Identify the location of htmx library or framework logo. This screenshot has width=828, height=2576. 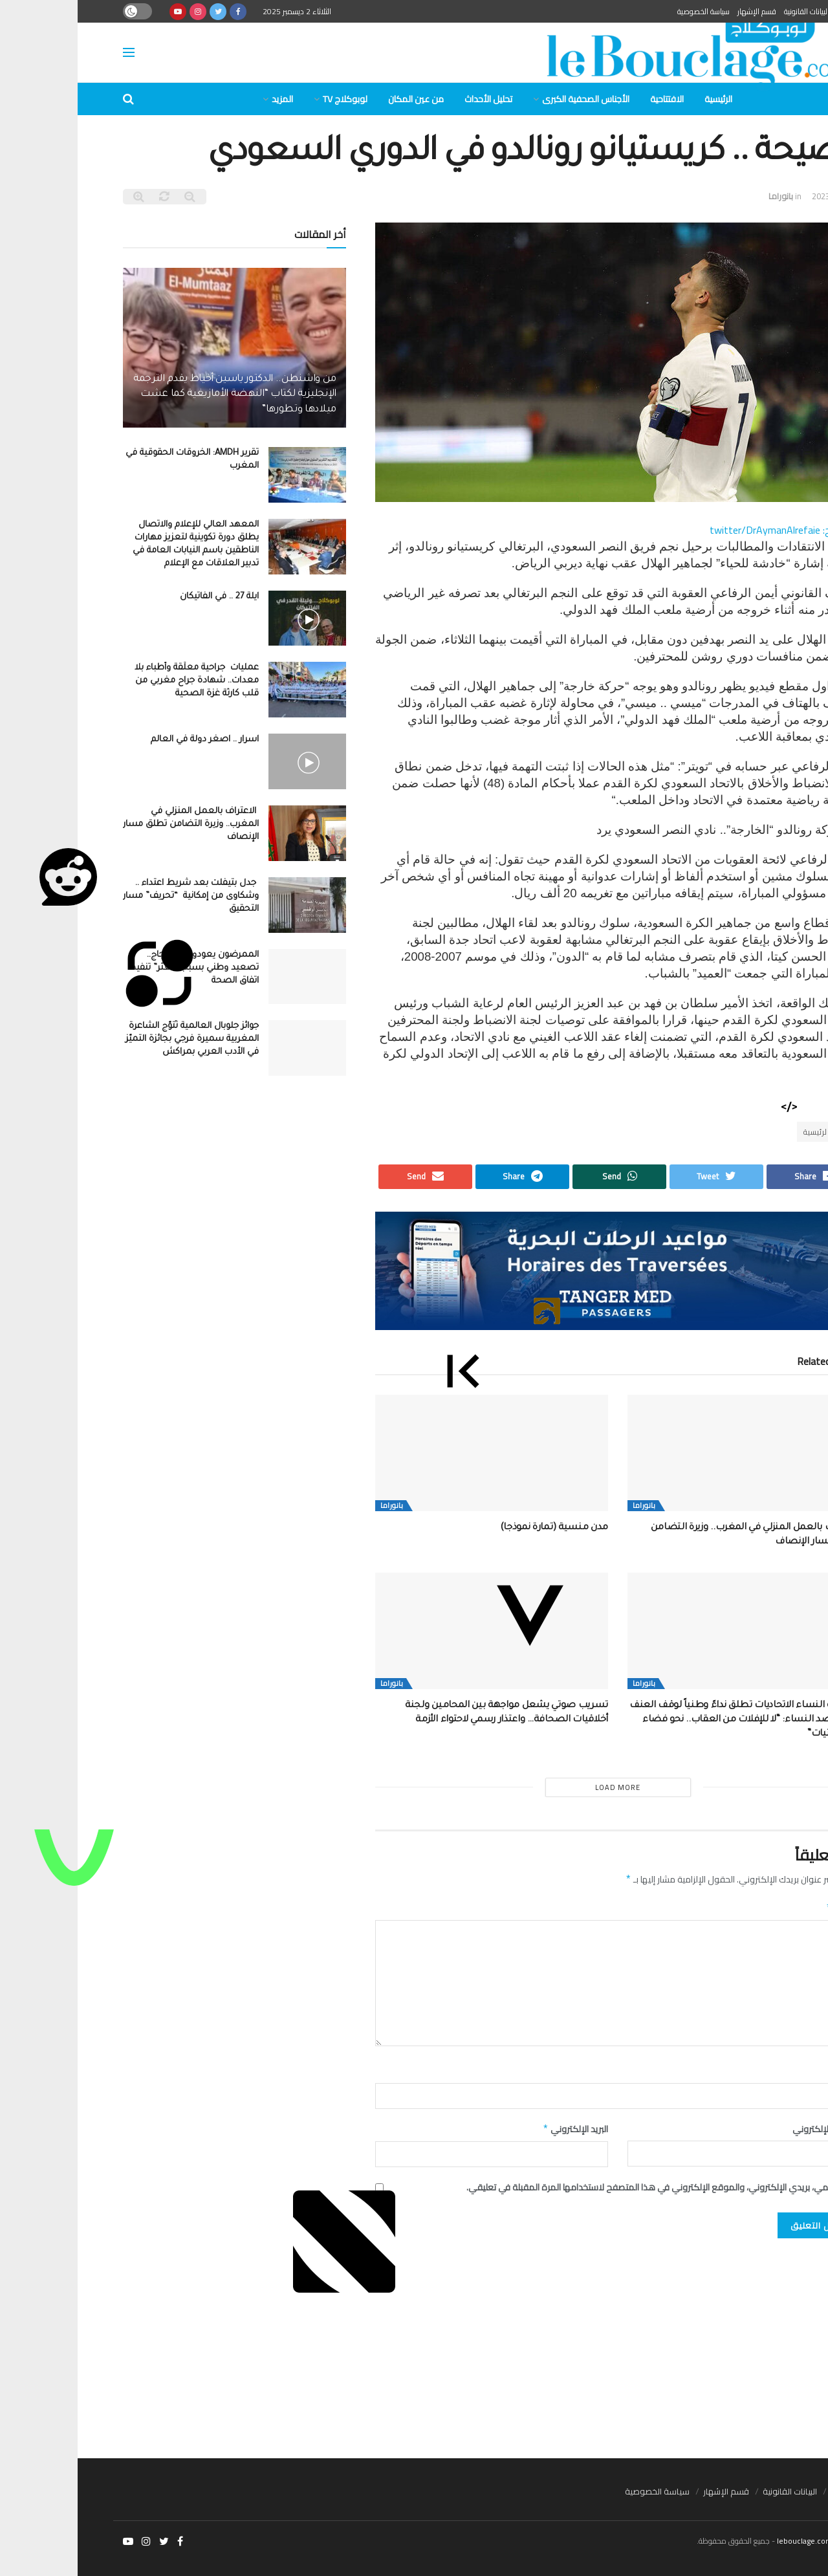
(789, 1107).